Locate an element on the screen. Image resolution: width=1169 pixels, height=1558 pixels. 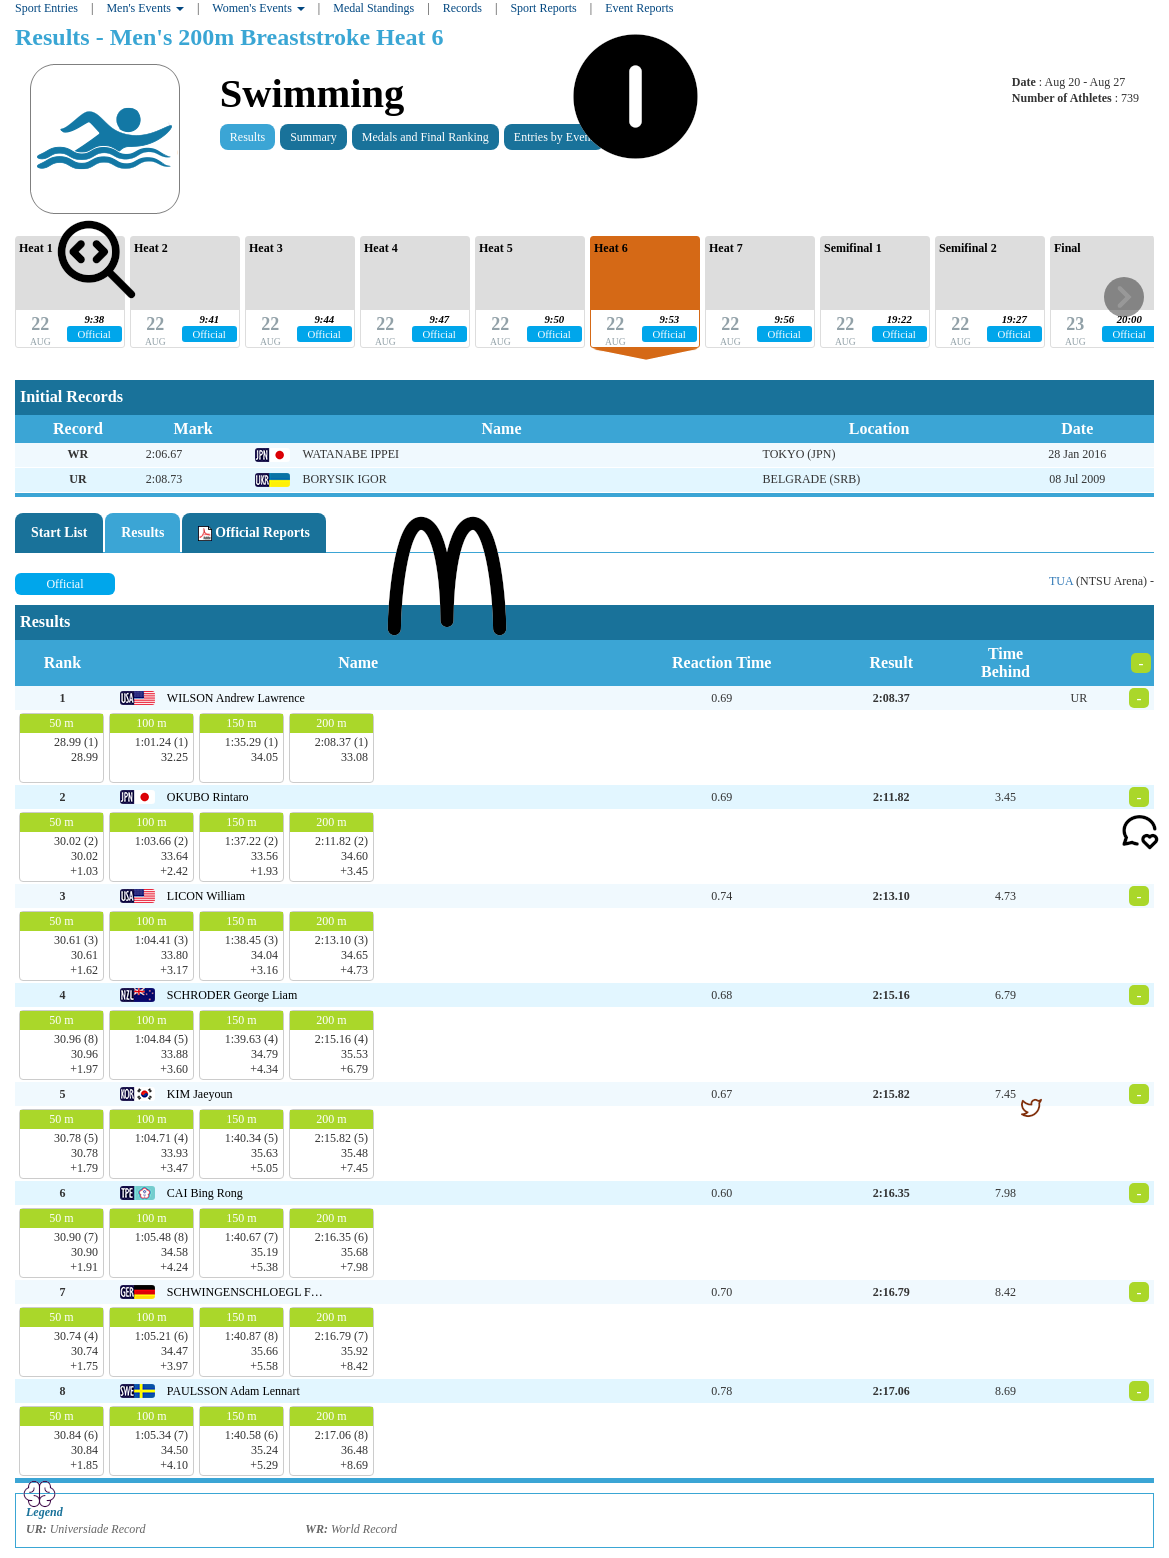
open twitter is located at coordinates (1031, 1107).